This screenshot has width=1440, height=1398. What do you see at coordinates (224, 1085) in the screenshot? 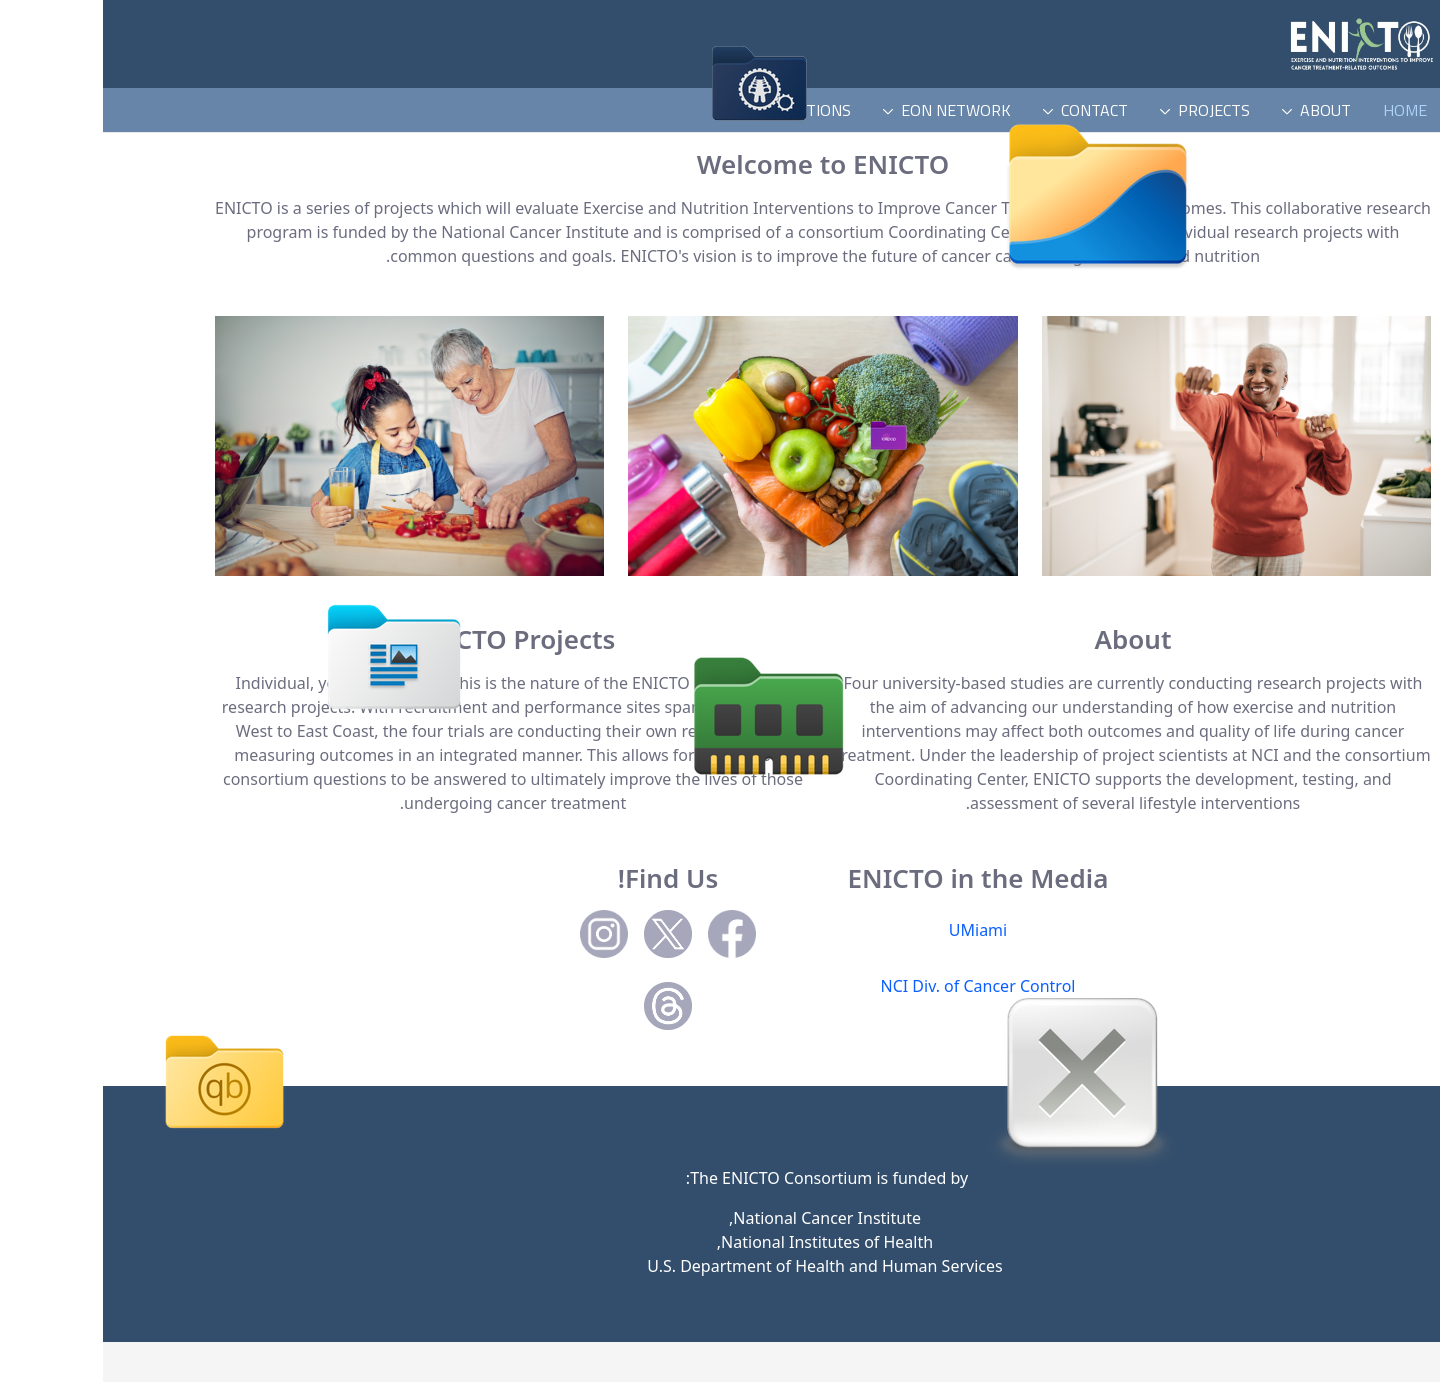
I see `open qbittorrent downloads folder` at bounding box center [224, 1085].